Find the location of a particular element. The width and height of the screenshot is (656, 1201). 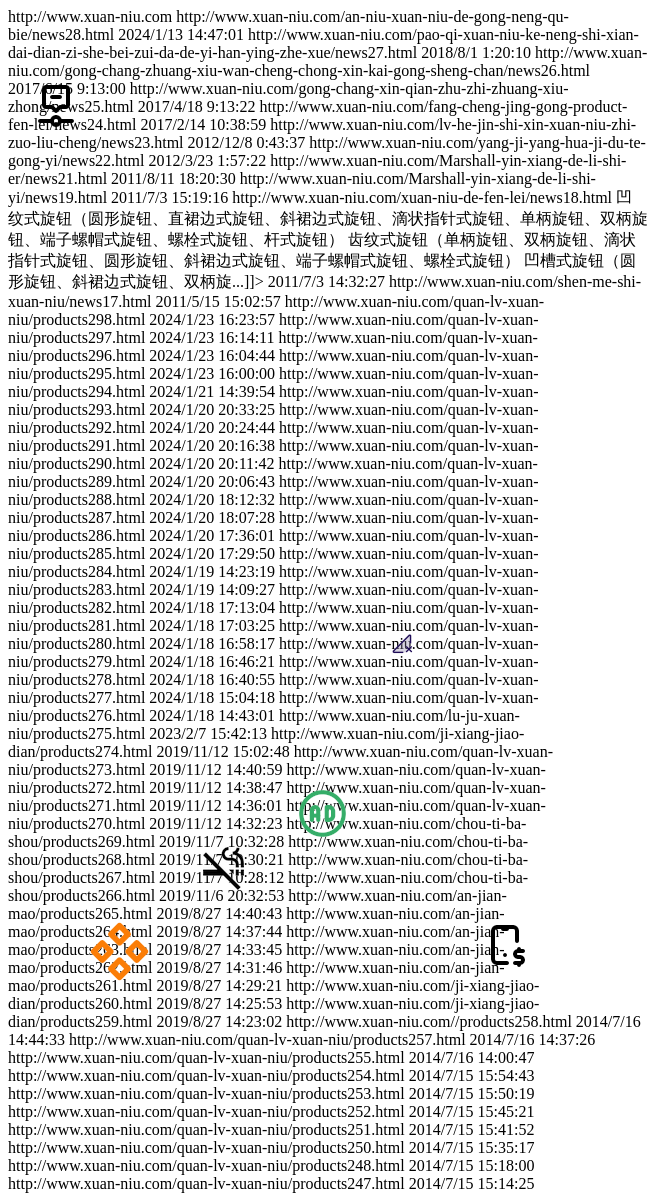

view UI components library is located at coordinates (119, 951).